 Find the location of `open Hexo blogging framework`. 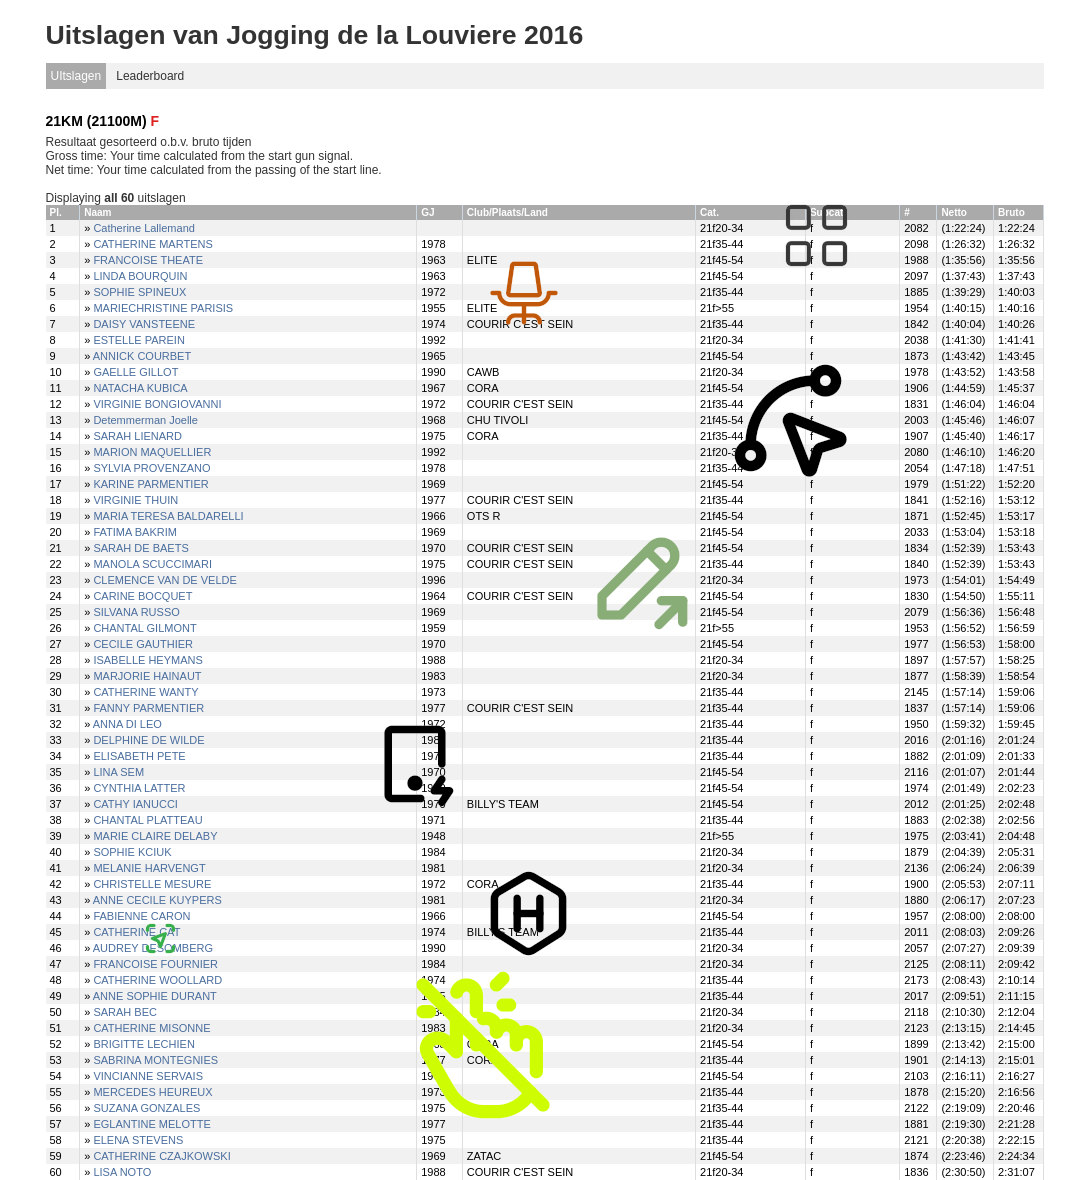

open Hexo blogging framework is located at coordinates (528, 913).